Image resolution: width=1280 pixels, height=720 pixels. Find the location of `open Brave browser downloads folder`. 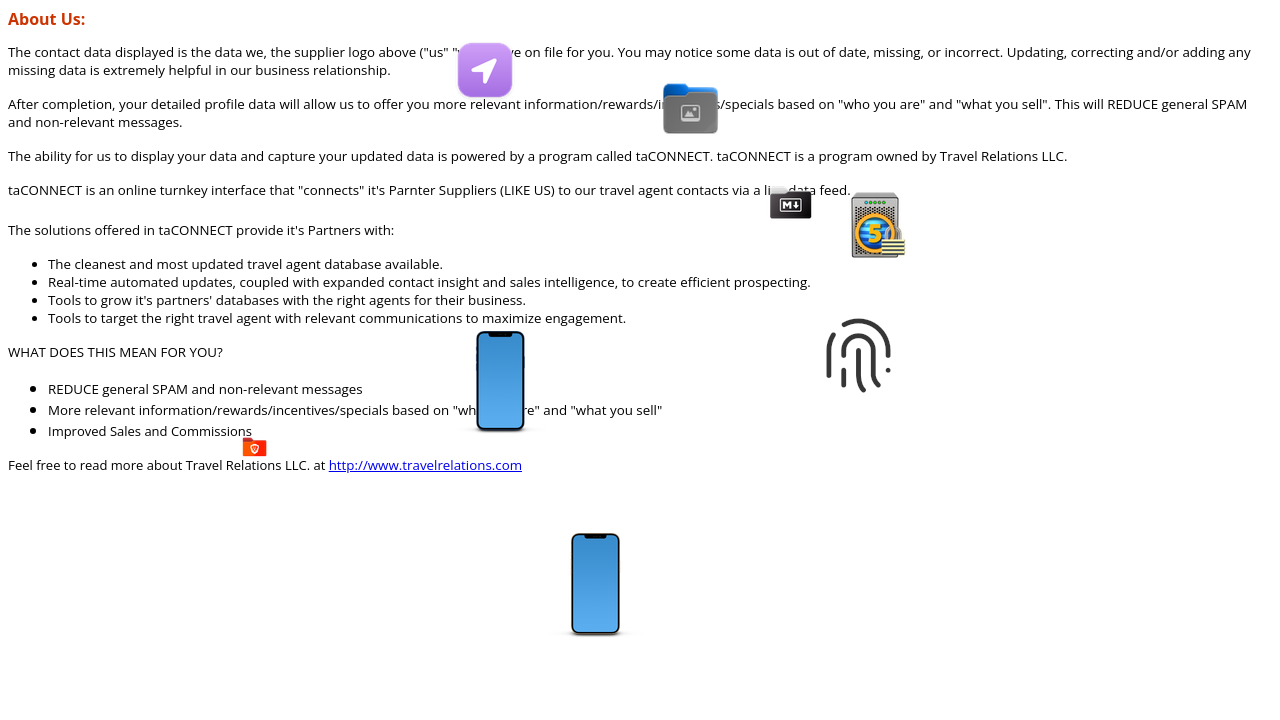

open Brave browser downloads folder is located at coordinates (254, 447).